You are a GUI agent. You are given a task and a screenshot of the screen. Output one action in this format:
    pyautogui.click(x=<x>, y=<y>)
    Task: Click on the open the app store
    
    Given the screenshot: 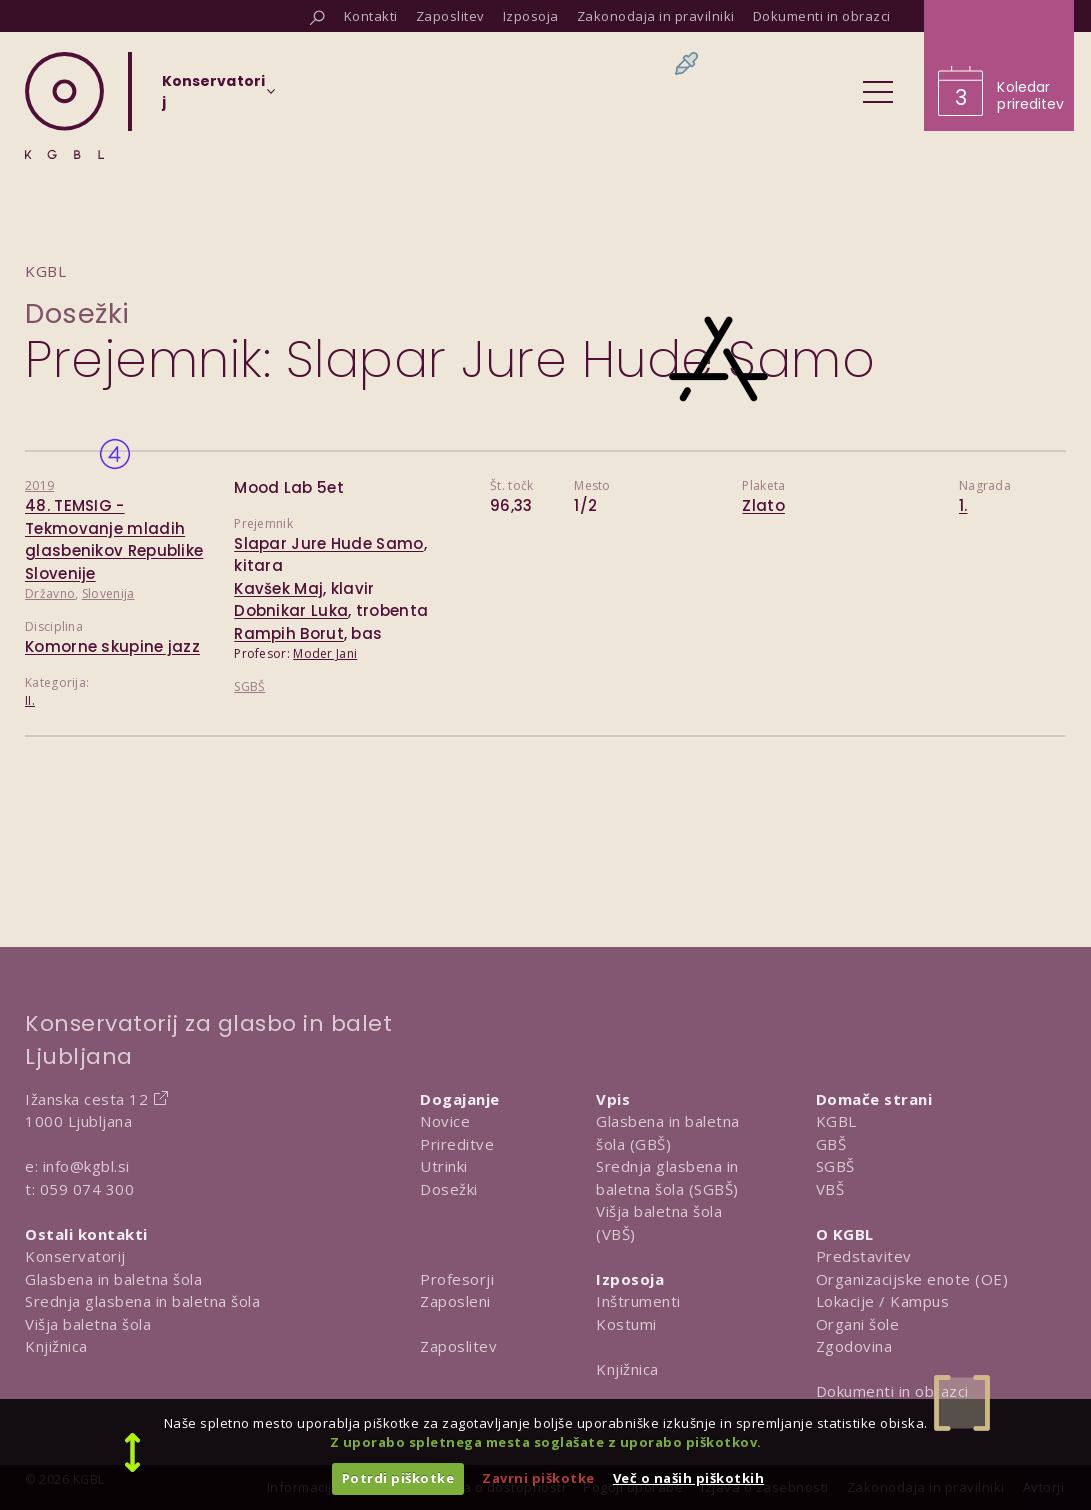 What is the action you would take?
    pyautogui.click(x=718, y=362)
    